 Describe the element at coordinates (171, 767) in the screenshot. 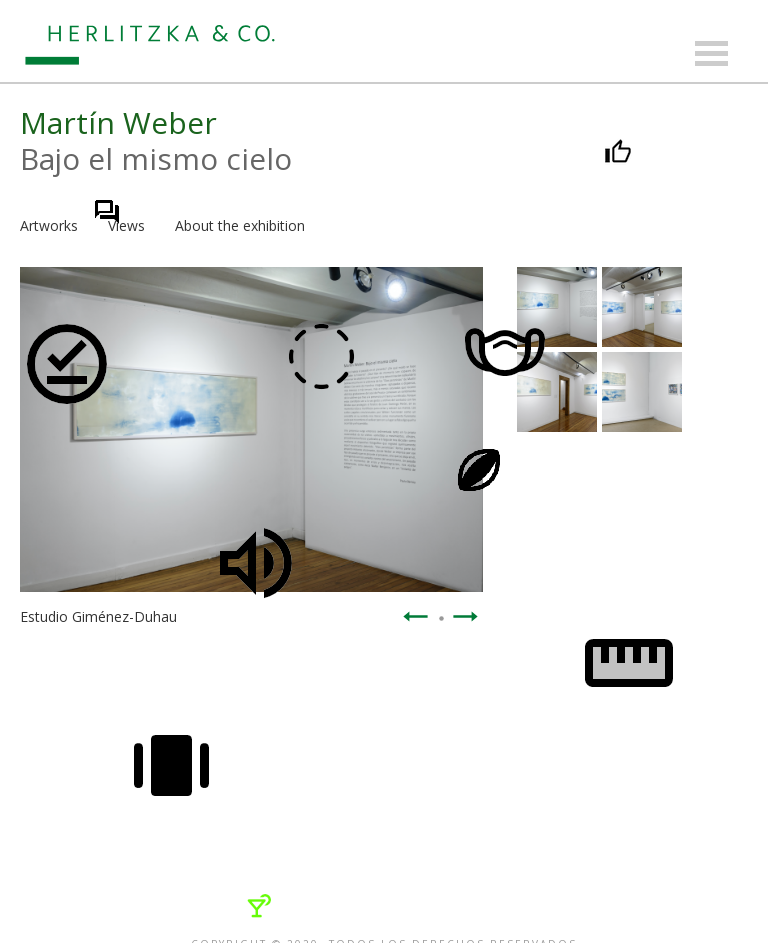

I see `view stories or card-based content` at that location.